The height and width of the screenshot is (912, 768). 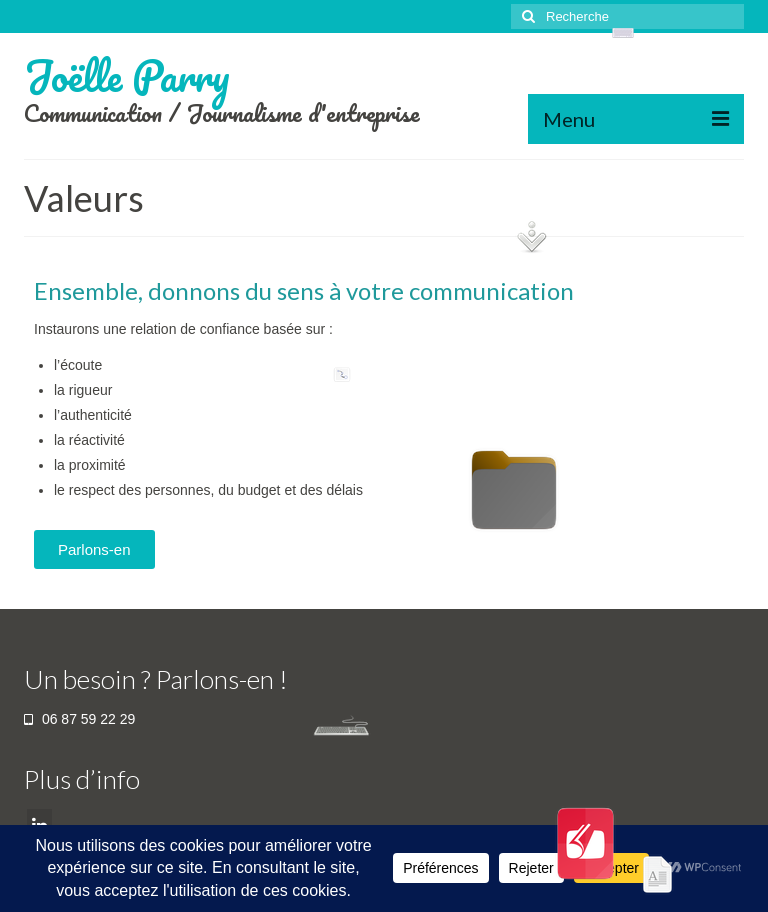 I want to click on scroll down or view more content, so click(x=531, y=237).